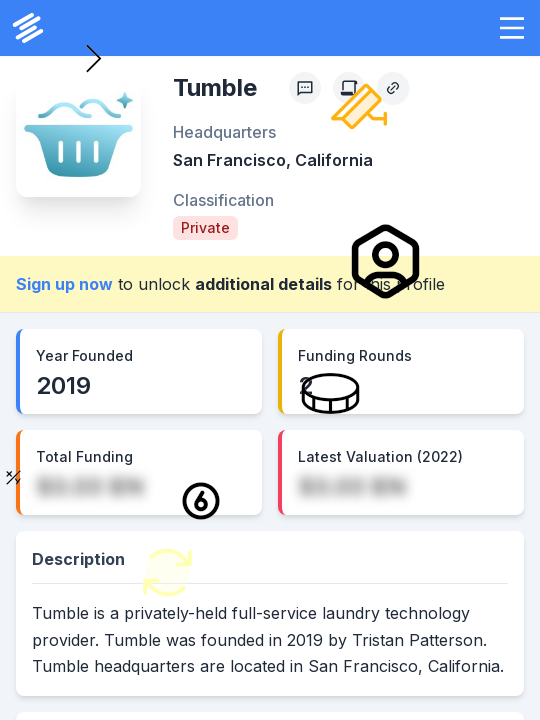 The height and width of the screenshot is (720, 540). I want to click on view user profile, so click(385, 261).